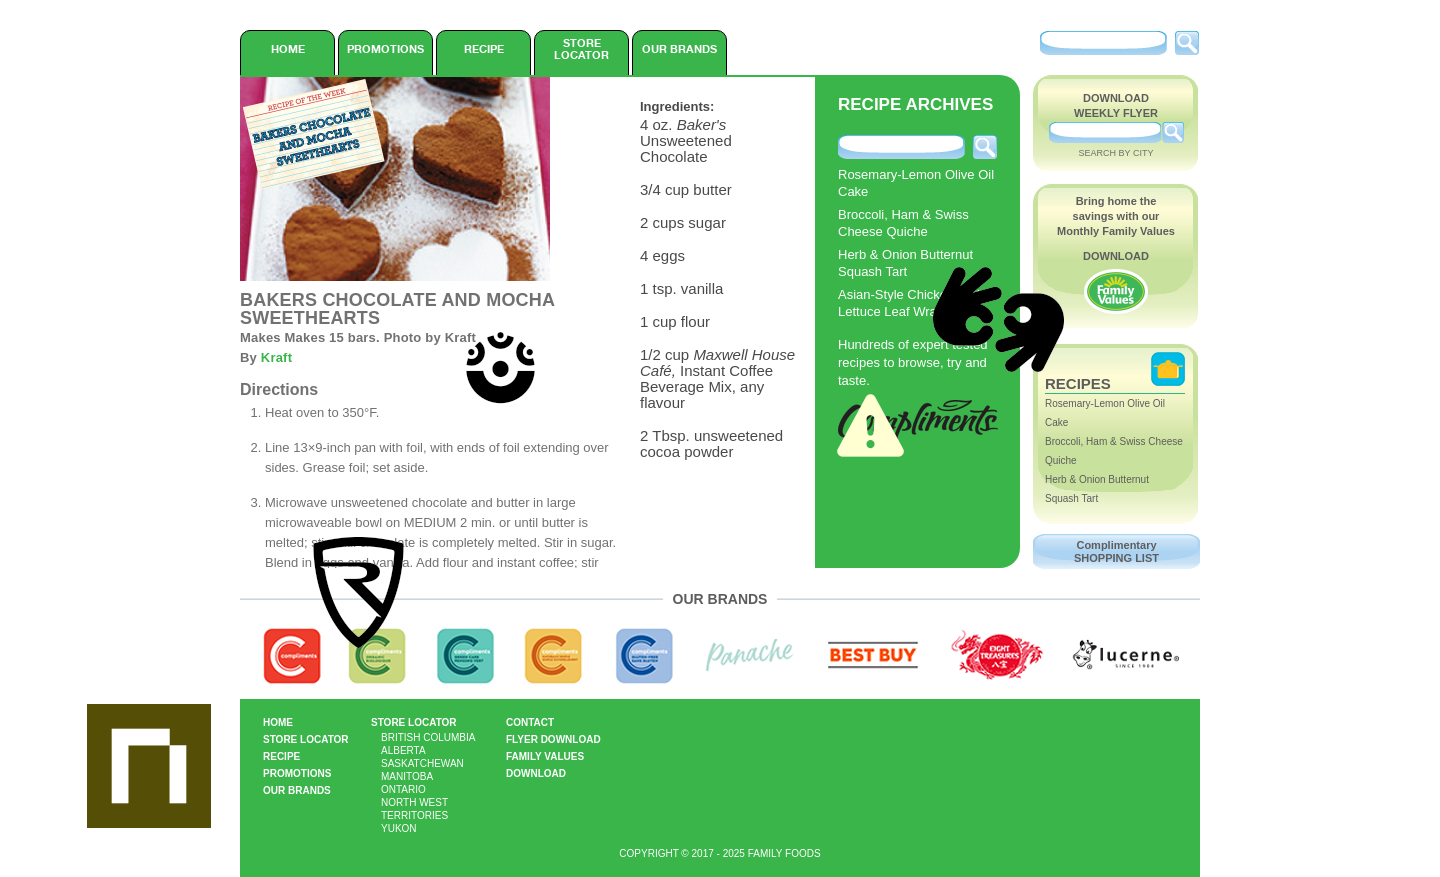 The image size is (1440, 877). What do you see at coordinates (500, 368) in the screenshot?
I see `open screenpal screen recording app` at bounding box center [500, 368].